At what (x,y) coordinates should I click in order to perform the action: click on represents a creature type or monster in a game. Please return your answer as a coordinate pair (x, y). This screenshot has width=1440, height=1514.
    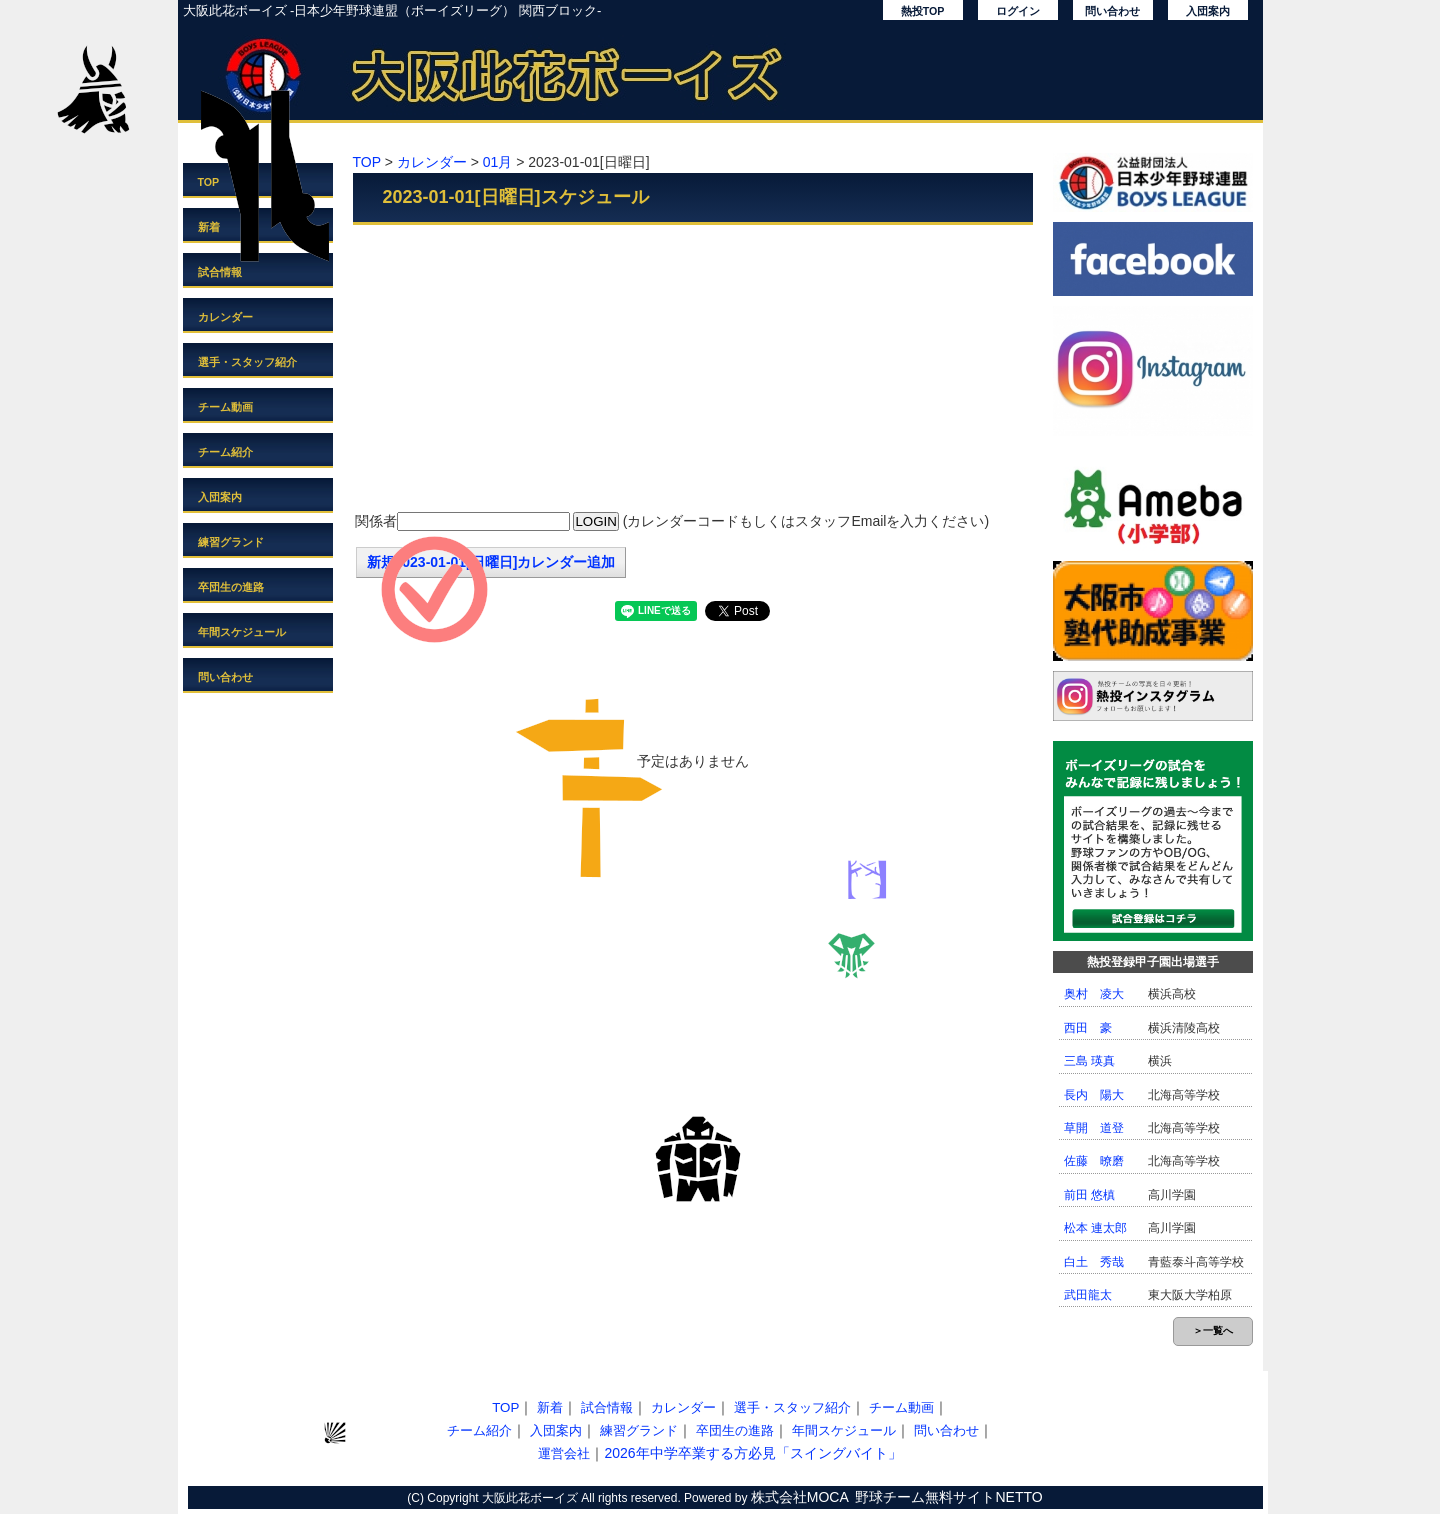
    Looking at the image, I should click on (851, 955).